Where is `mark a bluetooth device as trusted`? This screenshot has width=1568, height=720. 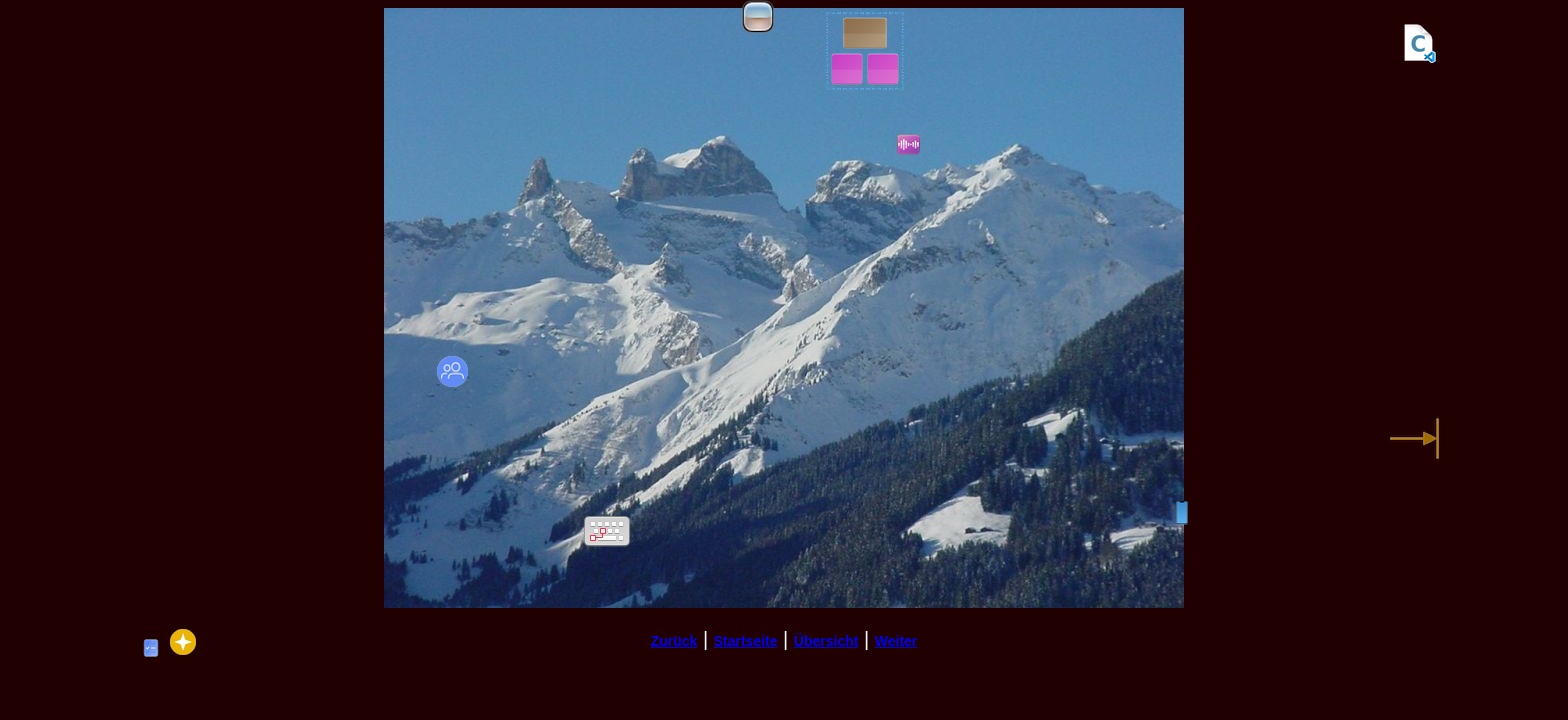 mark a bluetooth device as trusted is located at coordinates (183, 642).